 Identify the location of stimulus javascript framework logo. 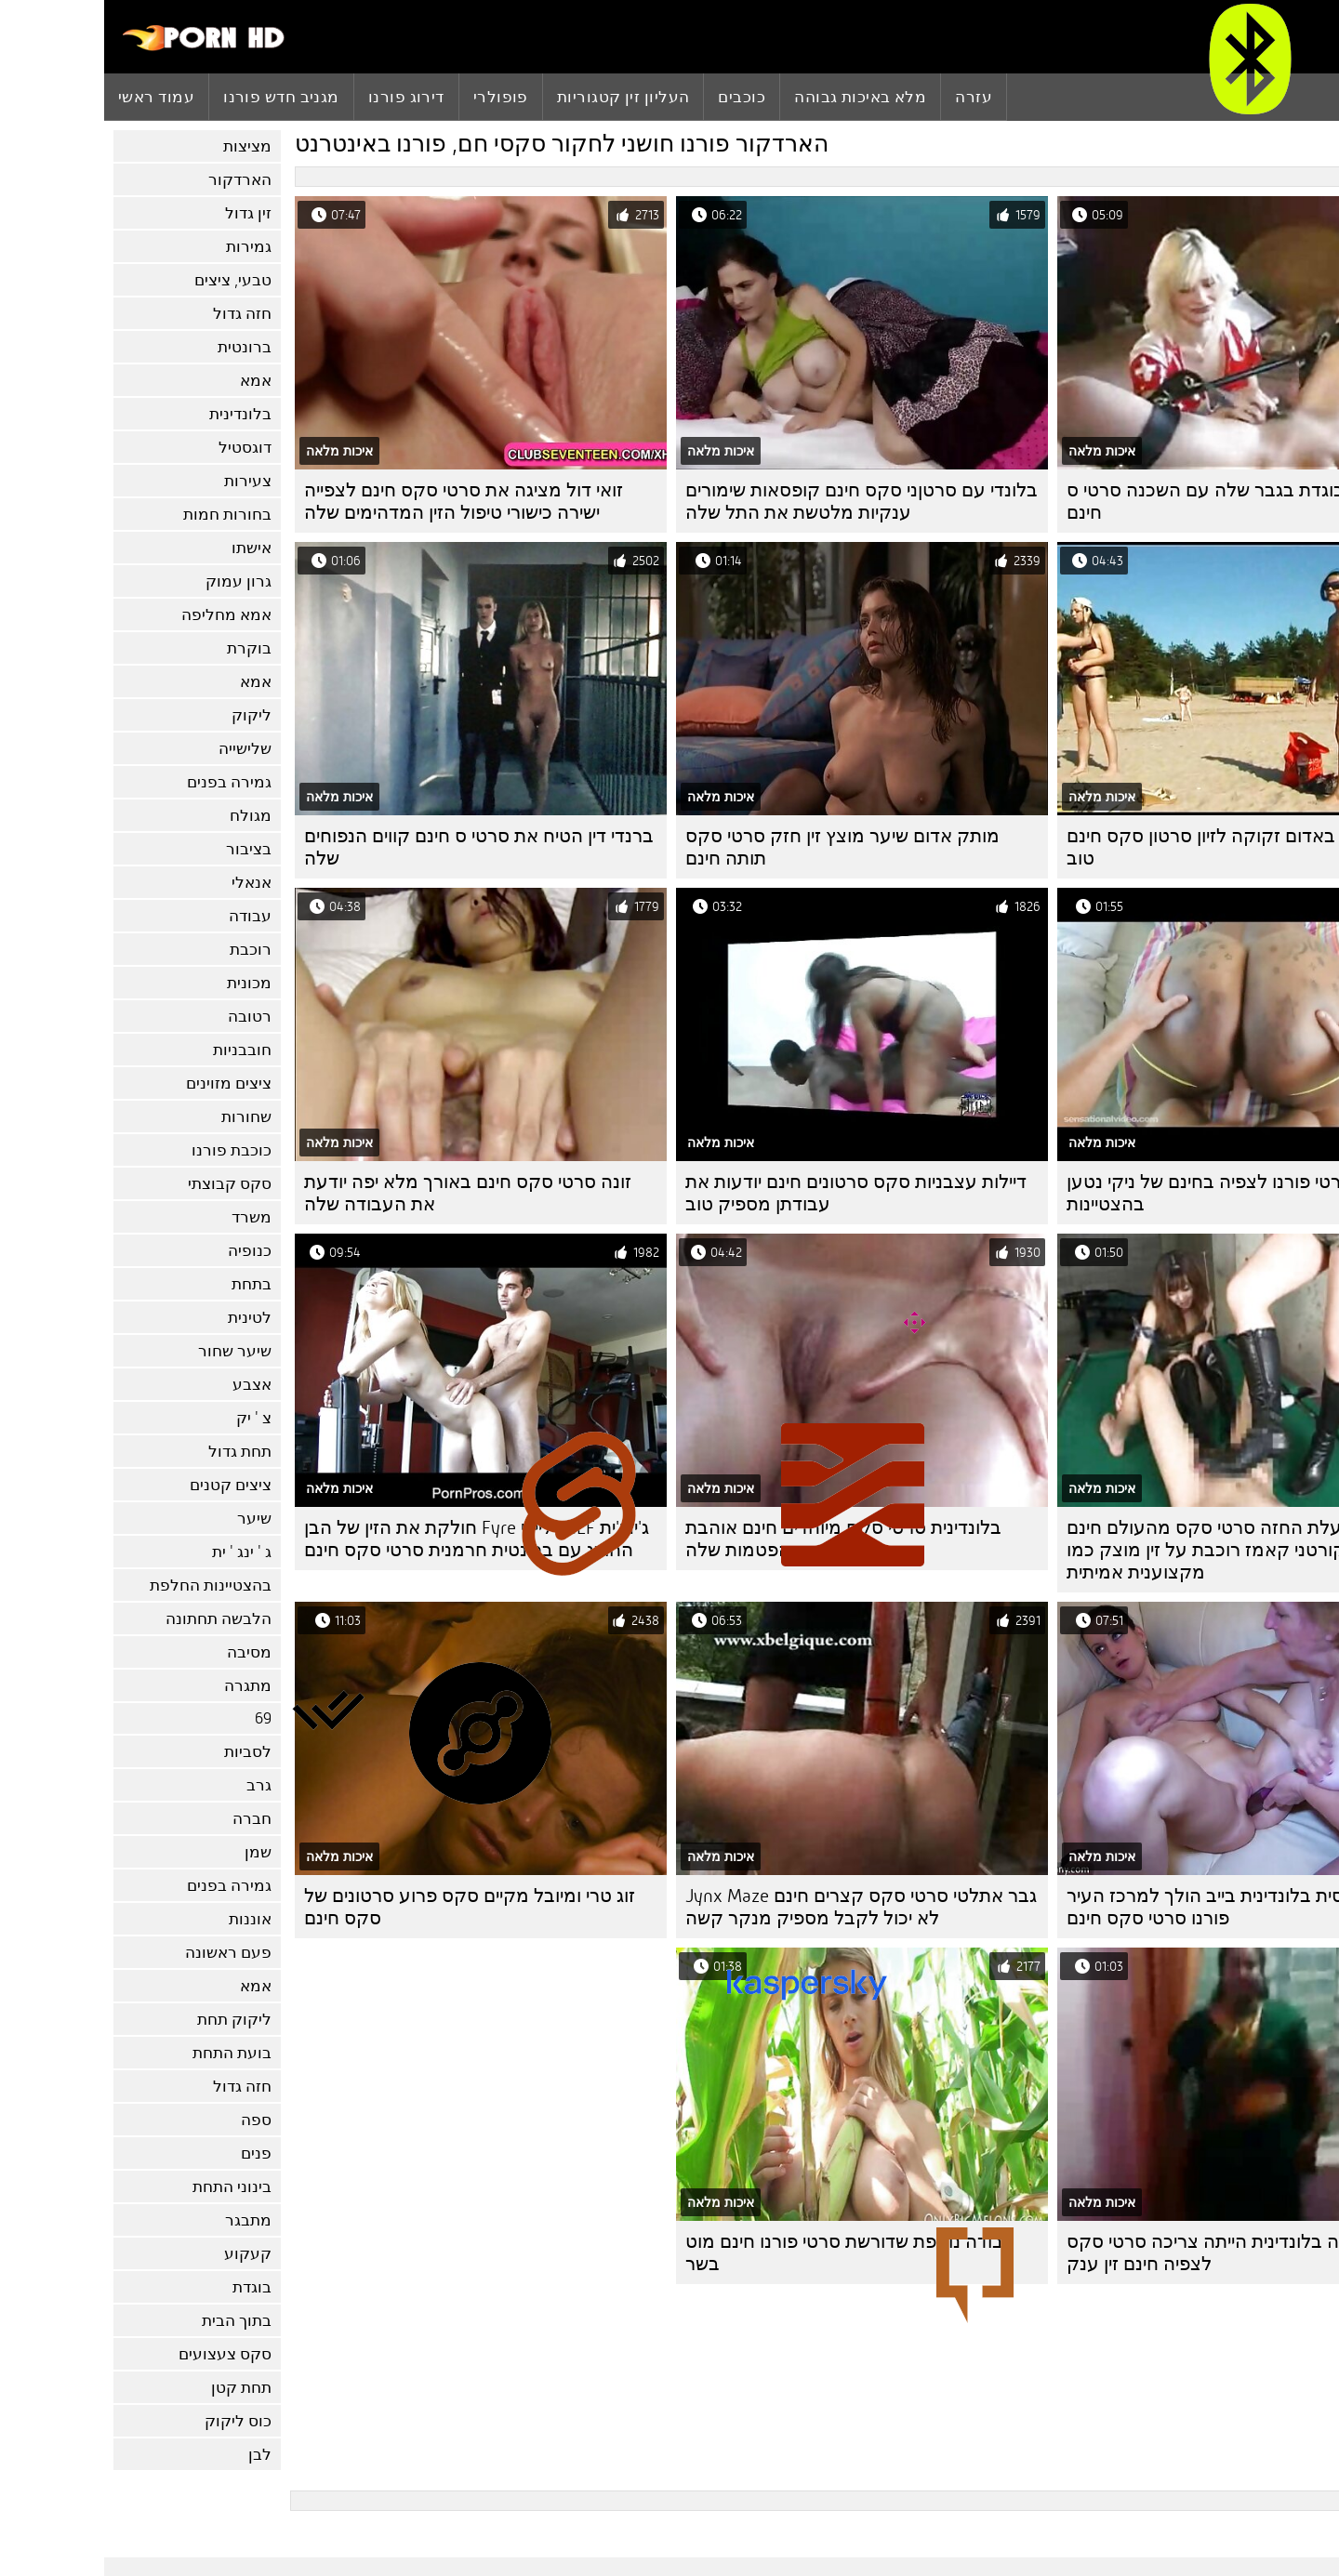
(853, 1495).